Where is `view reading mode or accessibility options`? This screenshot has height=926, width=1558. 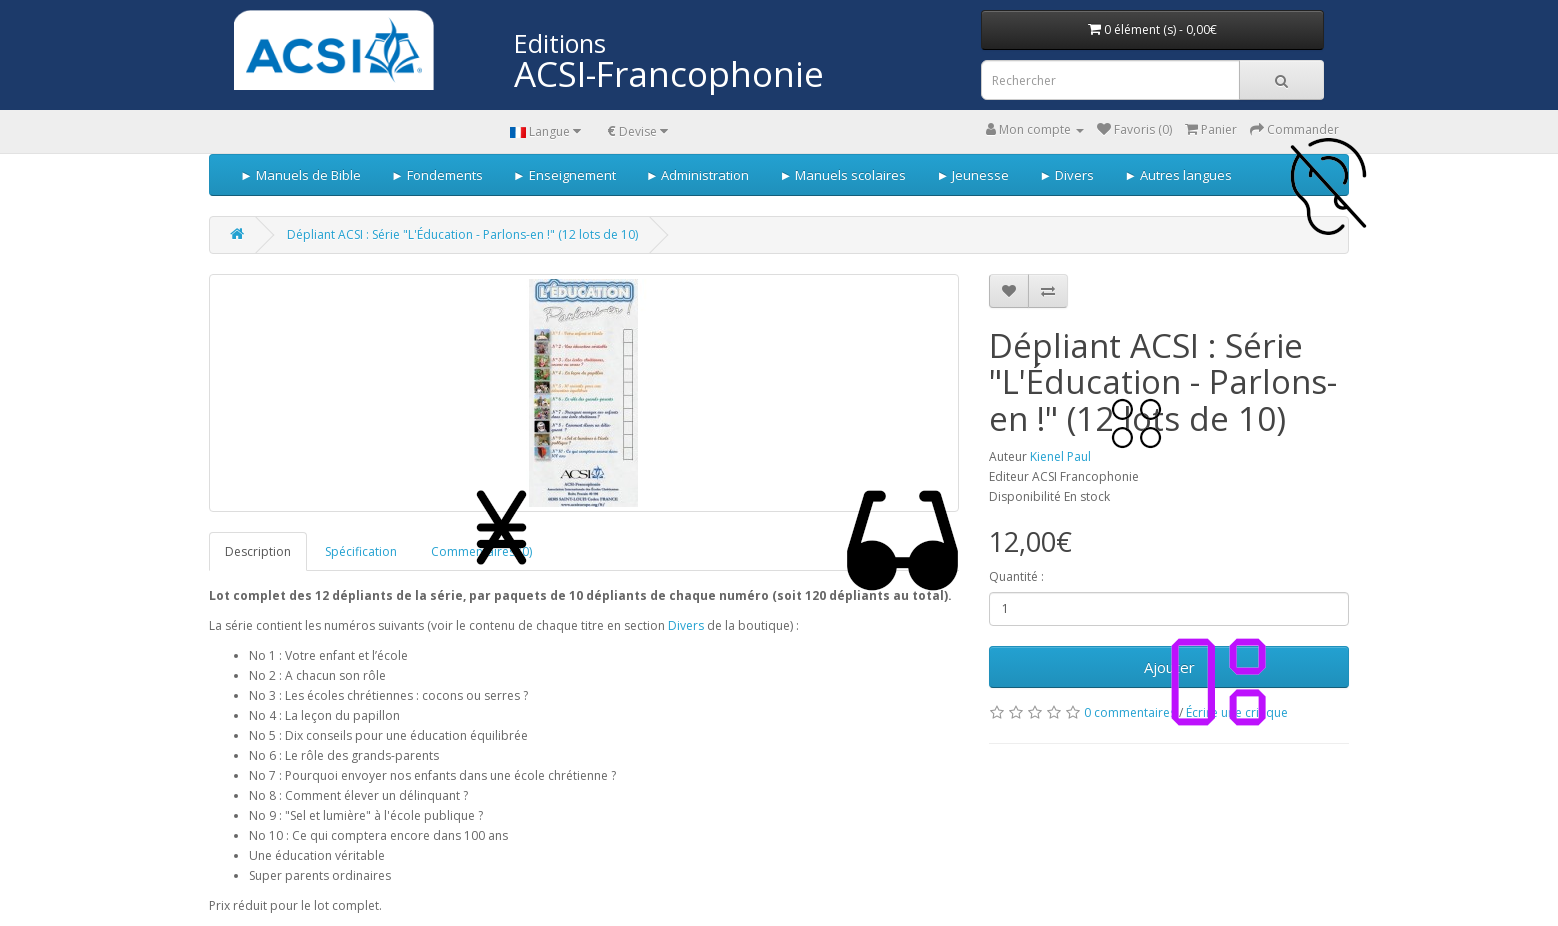
view reading mode or accessibility options is located at coordinates (902, 540).